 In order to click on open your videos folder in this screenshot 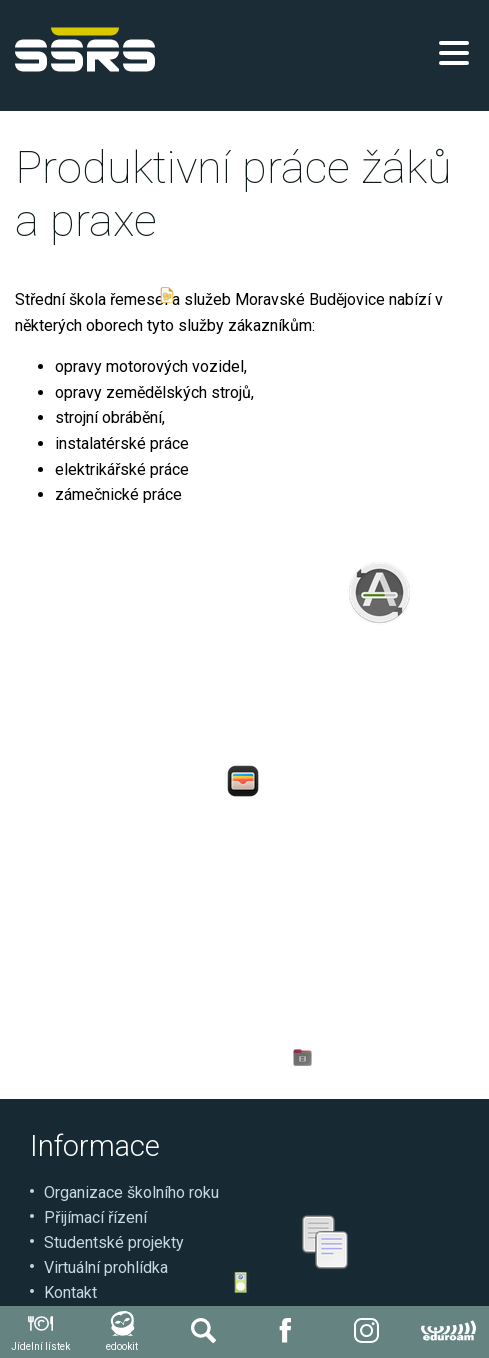, I will do `click(302, 1057)`.